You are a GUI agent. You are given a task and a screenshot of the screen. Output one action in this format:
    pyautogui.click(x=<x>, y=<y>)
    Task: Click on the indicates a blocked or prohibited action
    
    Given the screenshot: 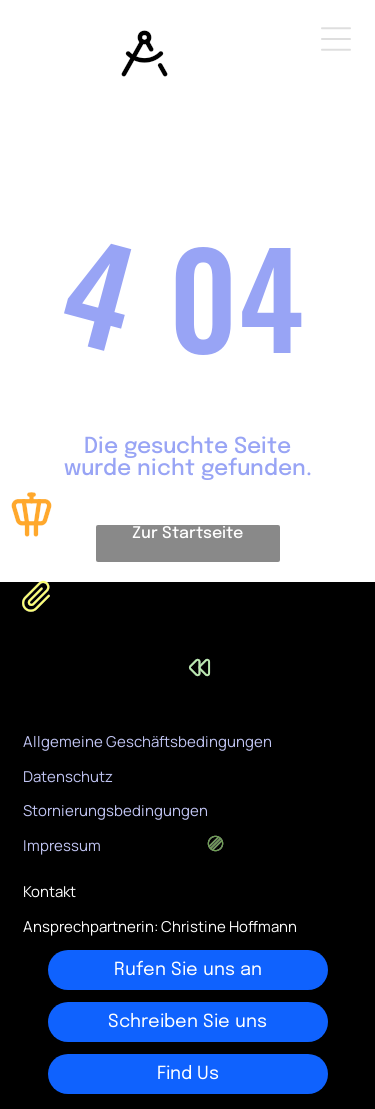 What is the action you would take?
    pyautogui.click(x=215, y=843)
    